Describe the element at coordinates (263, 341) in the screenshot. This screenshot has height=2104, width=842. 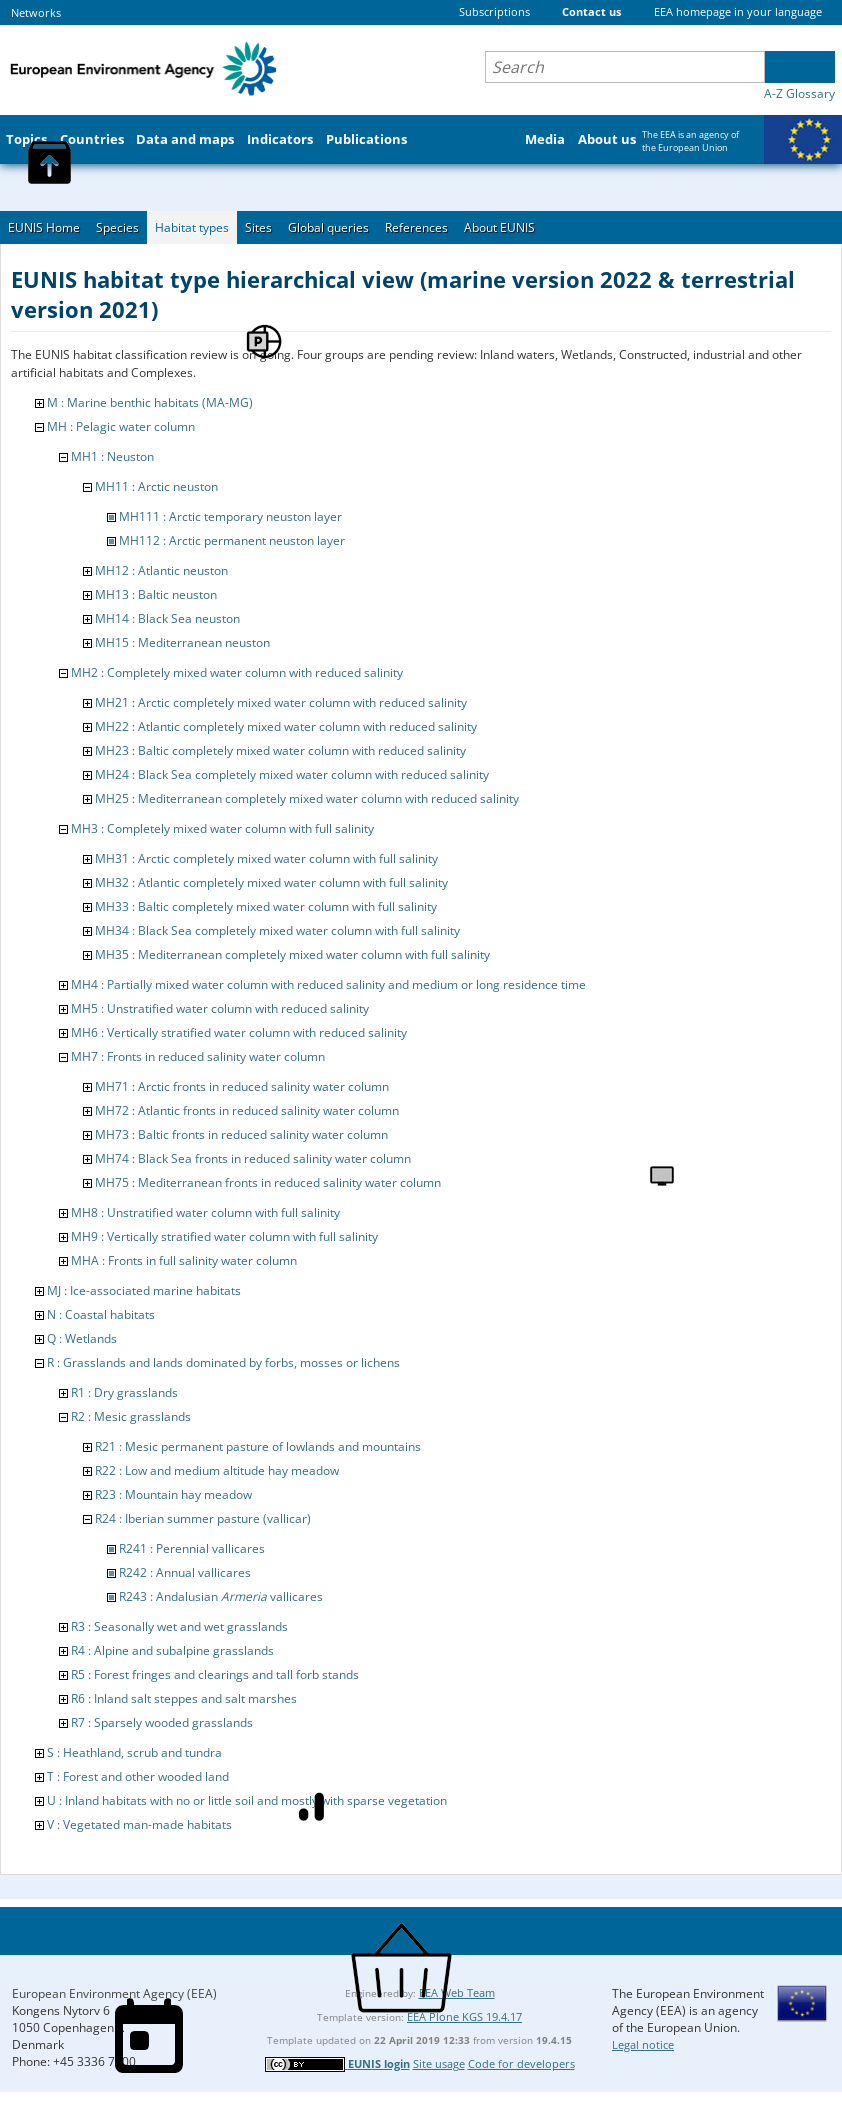
I see `open Microsoft PowerPoint` at that location.